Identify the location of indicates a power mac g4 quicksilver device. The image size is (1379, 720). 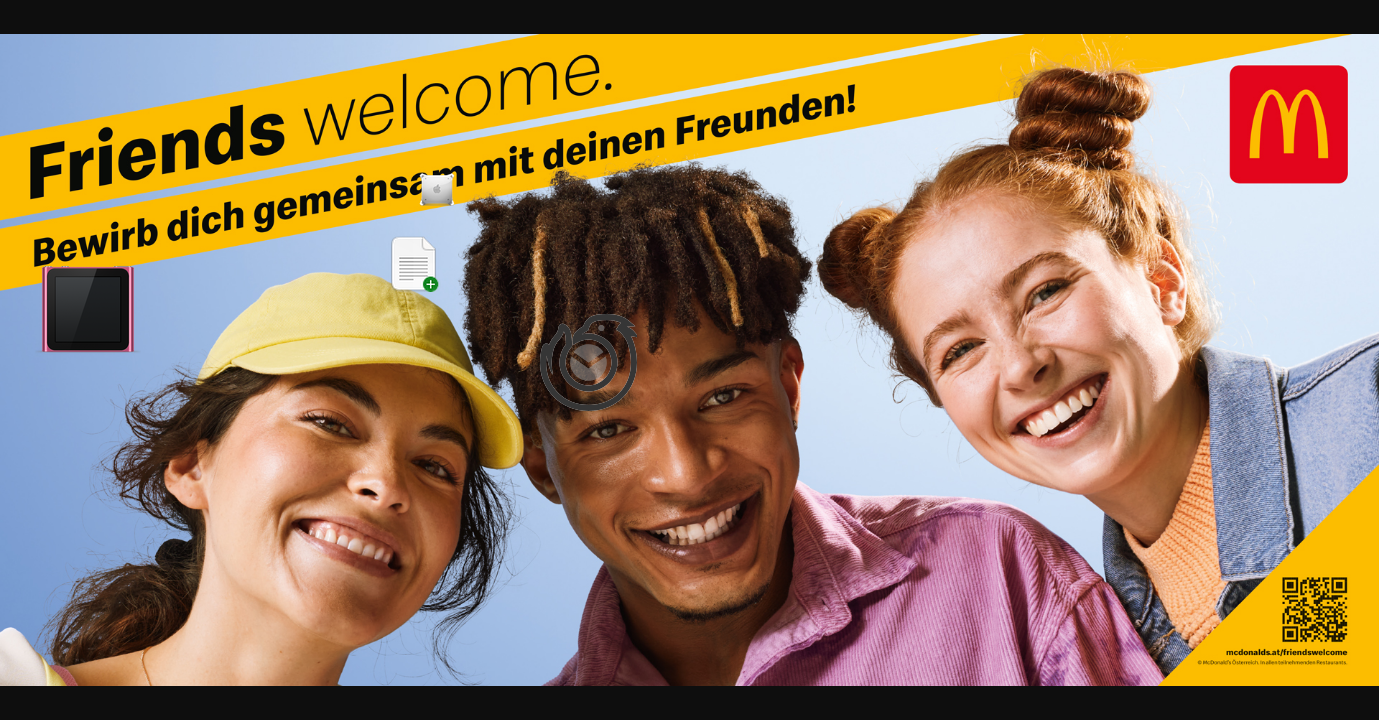
(437, 189).